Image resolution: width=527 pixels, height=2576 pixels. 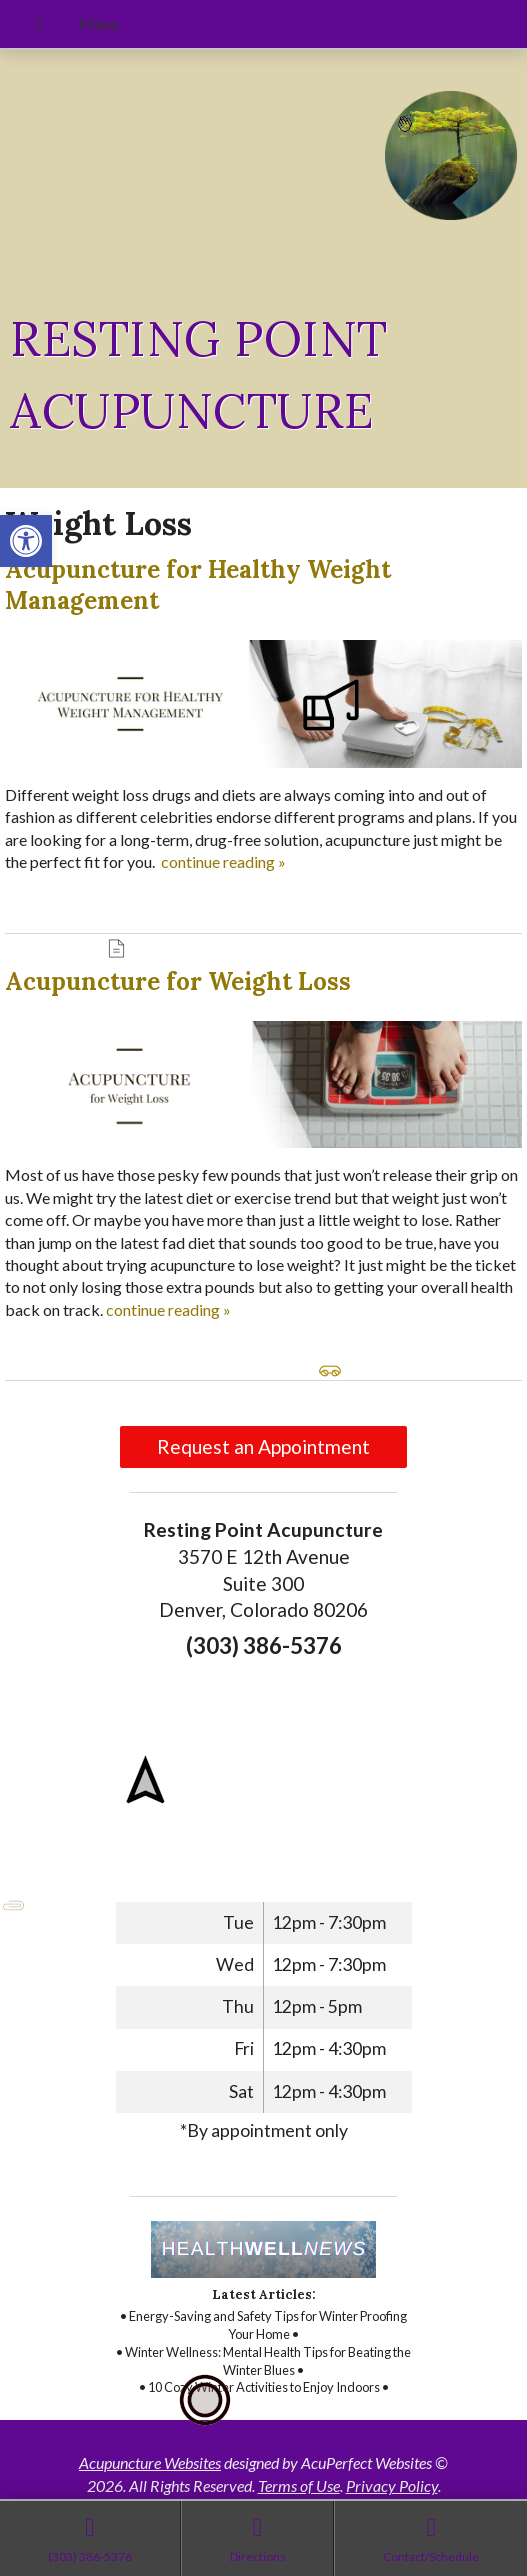 What do you see at coordinates (405, 123) in the screenshot?
I see `applaud or show appreciation` at bounding box center [405, 123].